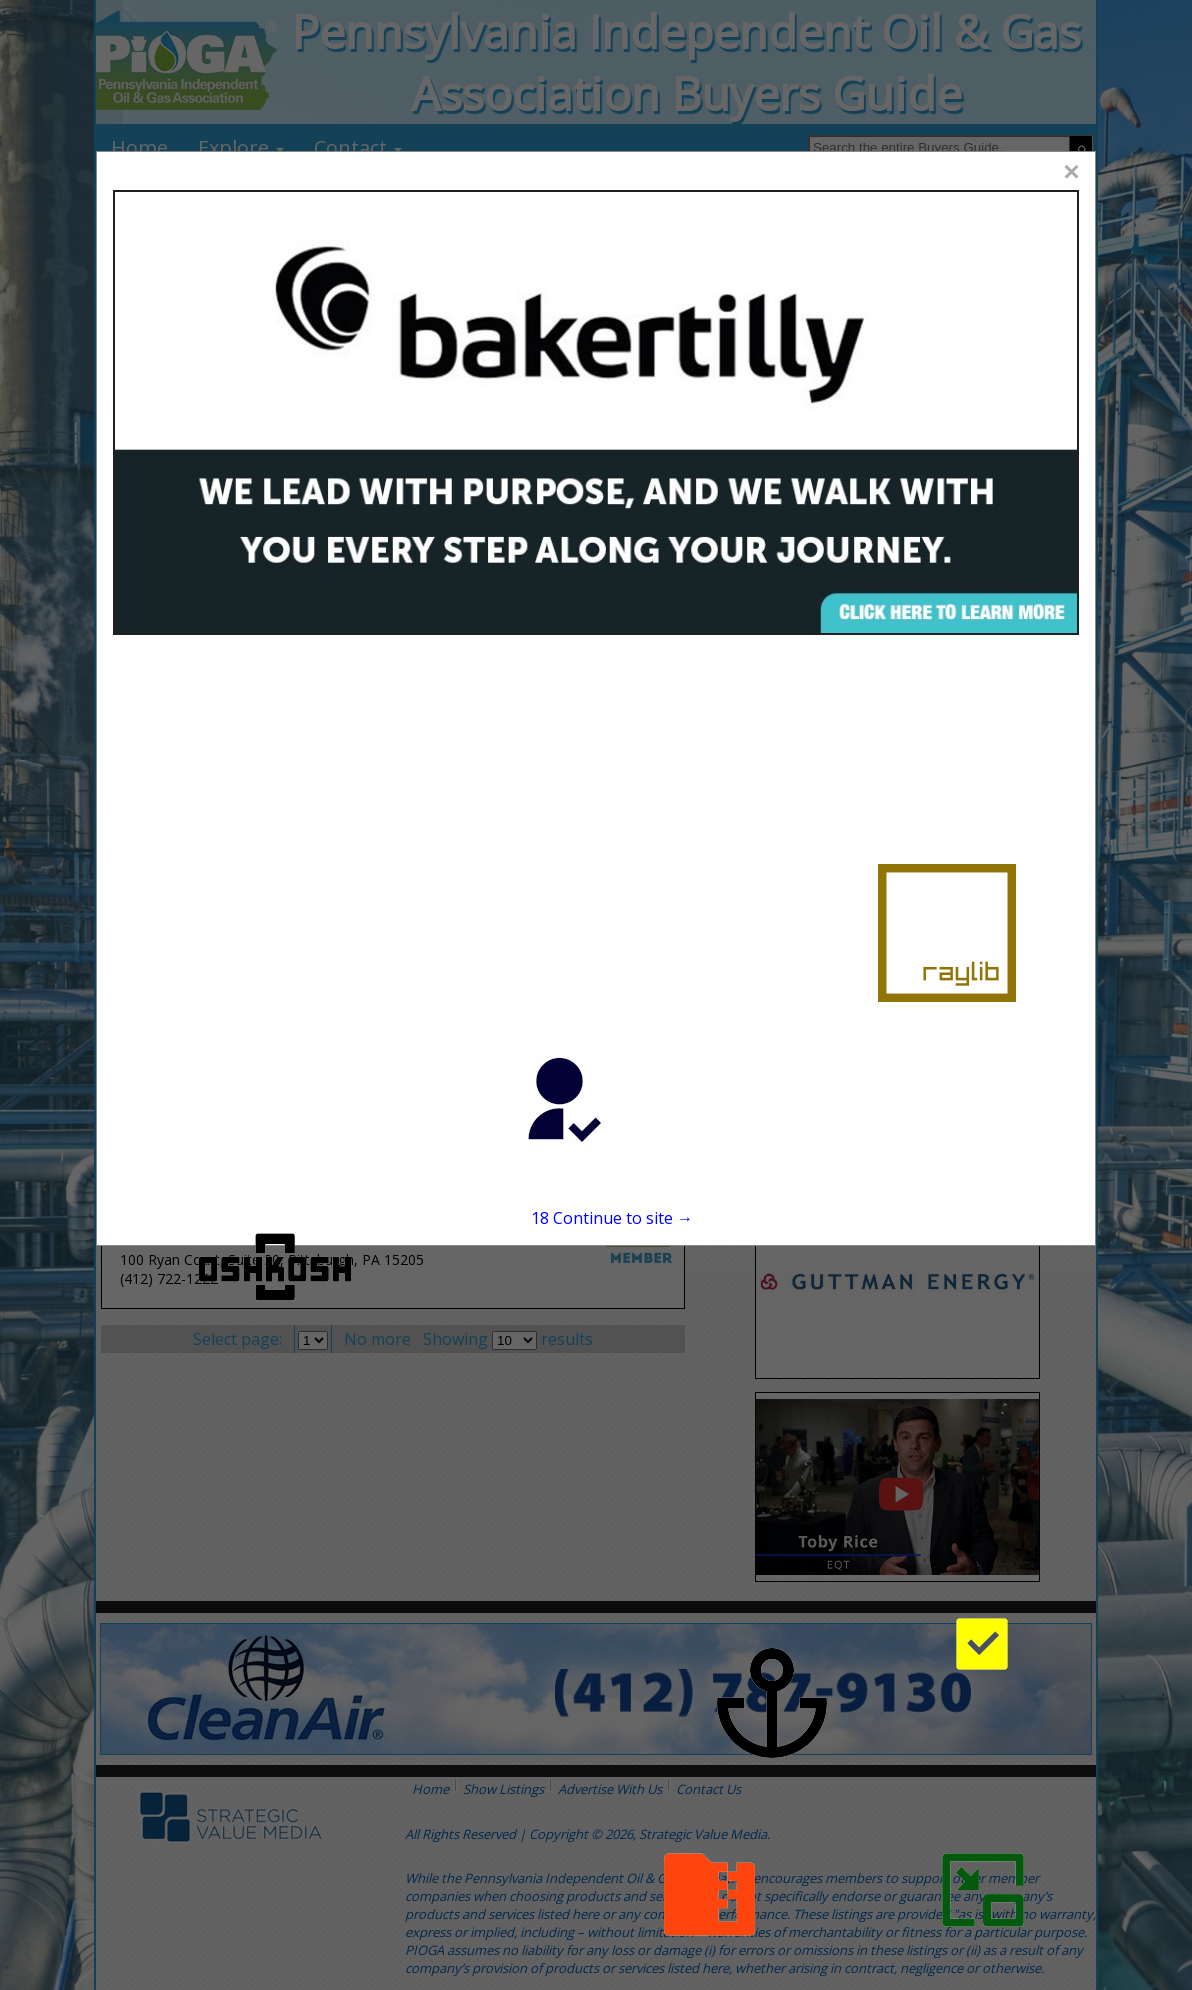  What do you see at coordinates (772, 1703) in the screenshot?
I see `set a fixed anchor point on the map` at bounding box center [772, 1703].